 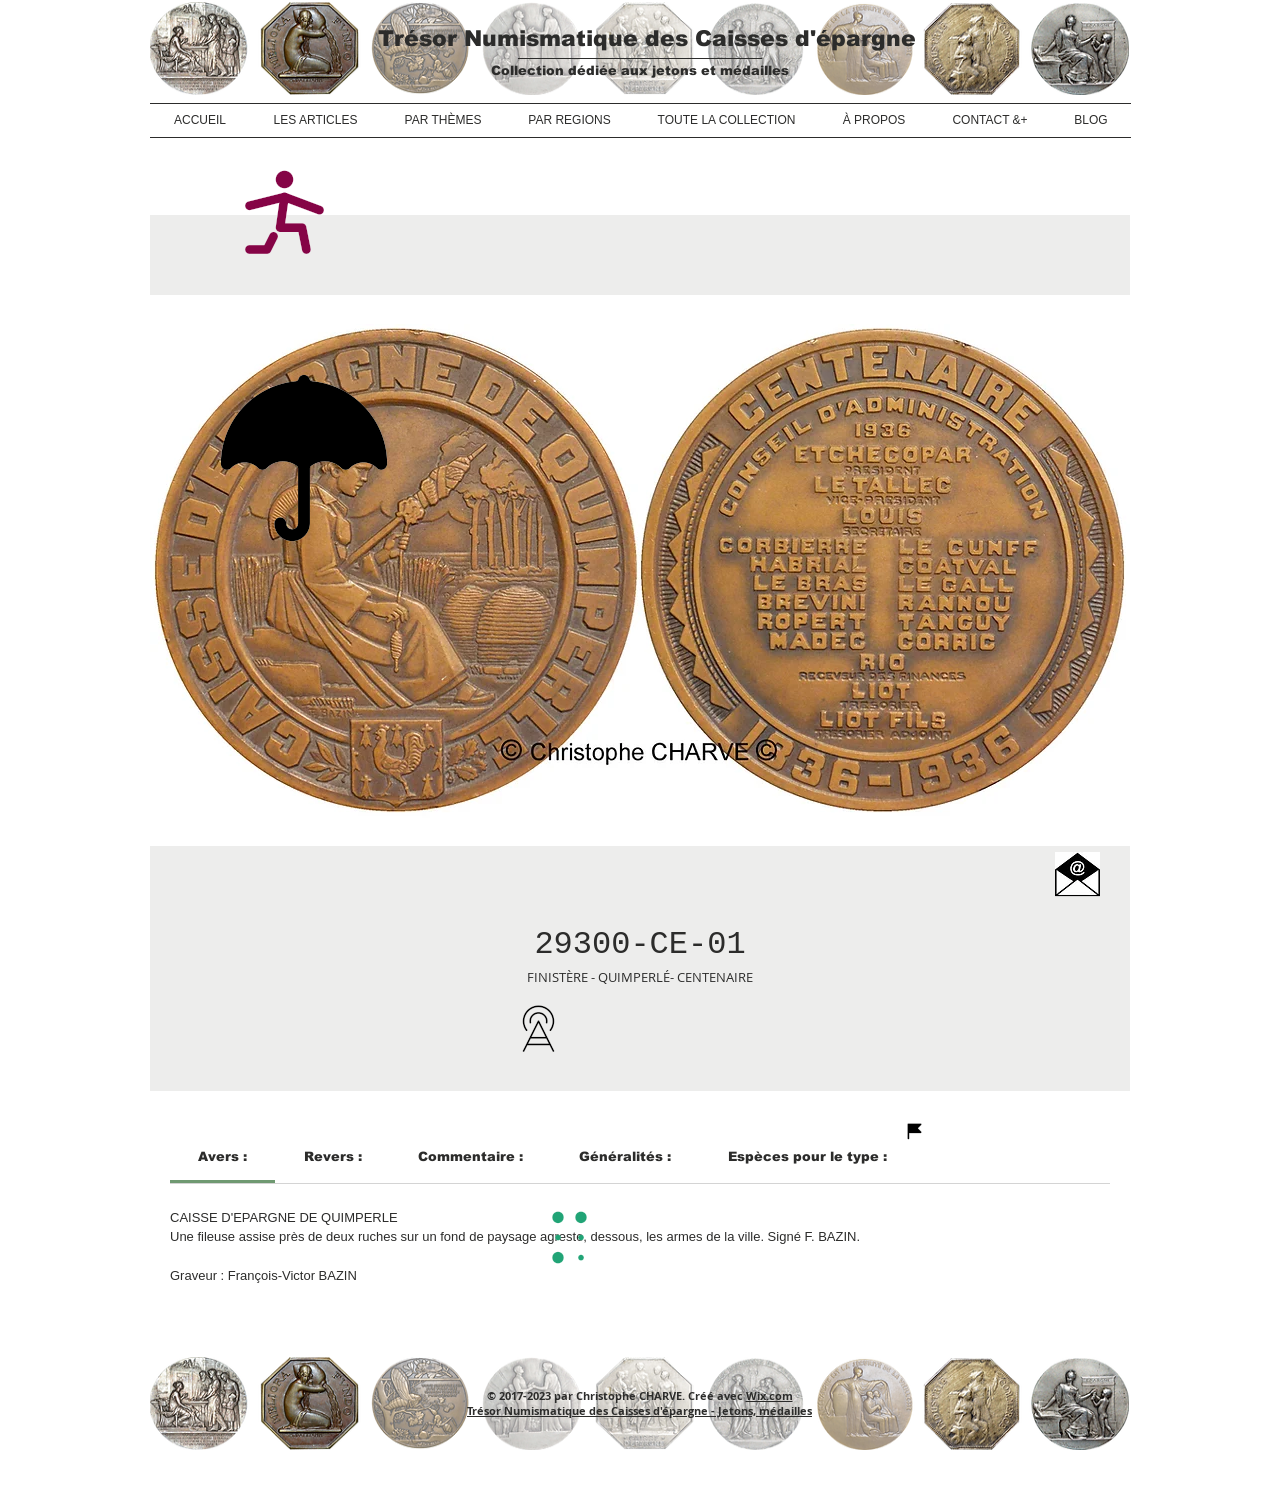 What do you see at coordinates (304, 458) in the screenshot?
I see `view weather protection or rain forecast` at bounding box center [304, 458].